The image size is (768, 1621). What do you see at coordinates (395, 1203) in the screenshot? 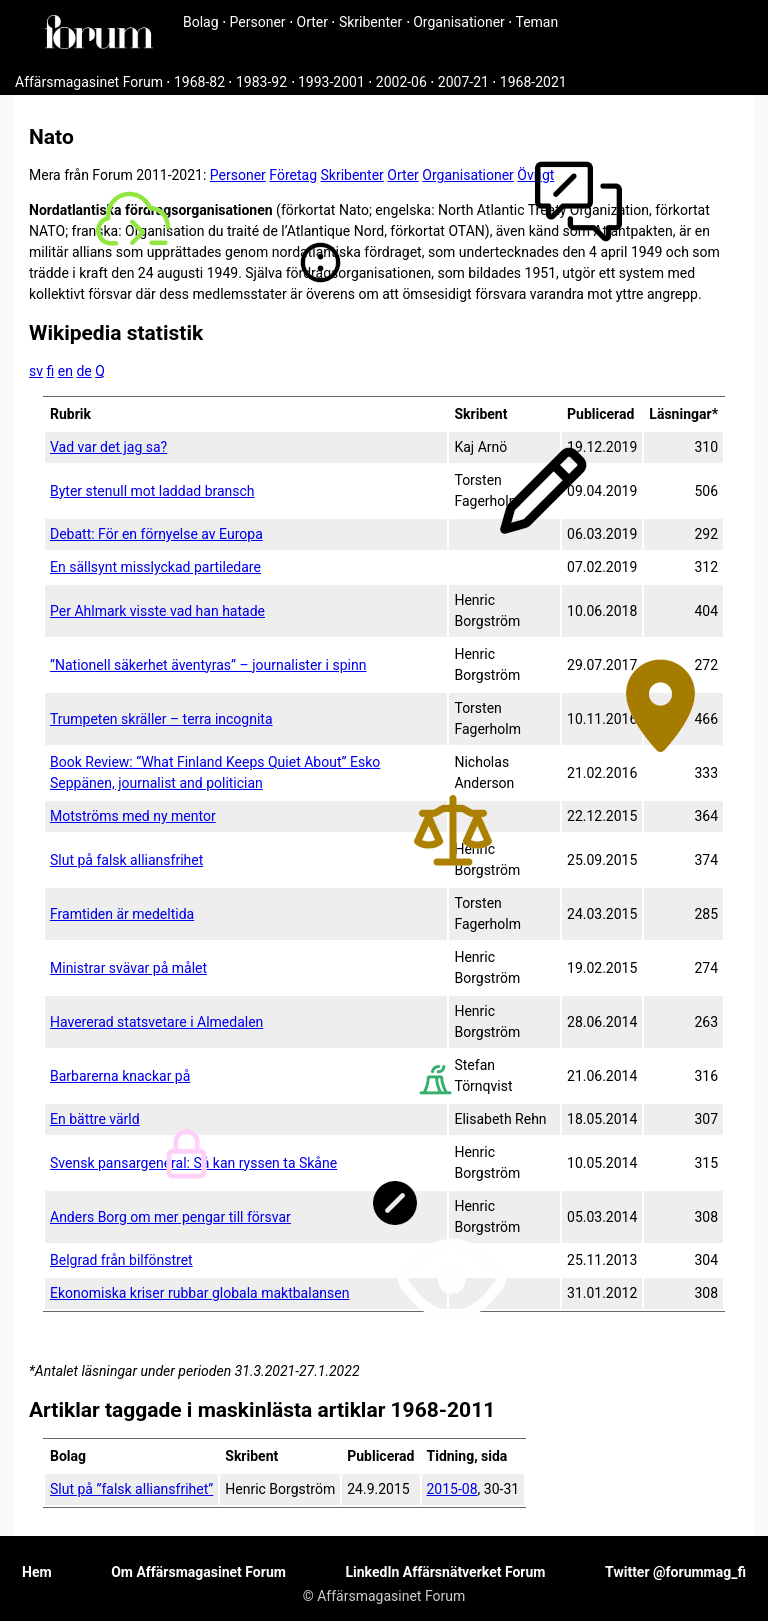
I see `skip or bypass a step in a workflow` at bounding box center [395, 1203].